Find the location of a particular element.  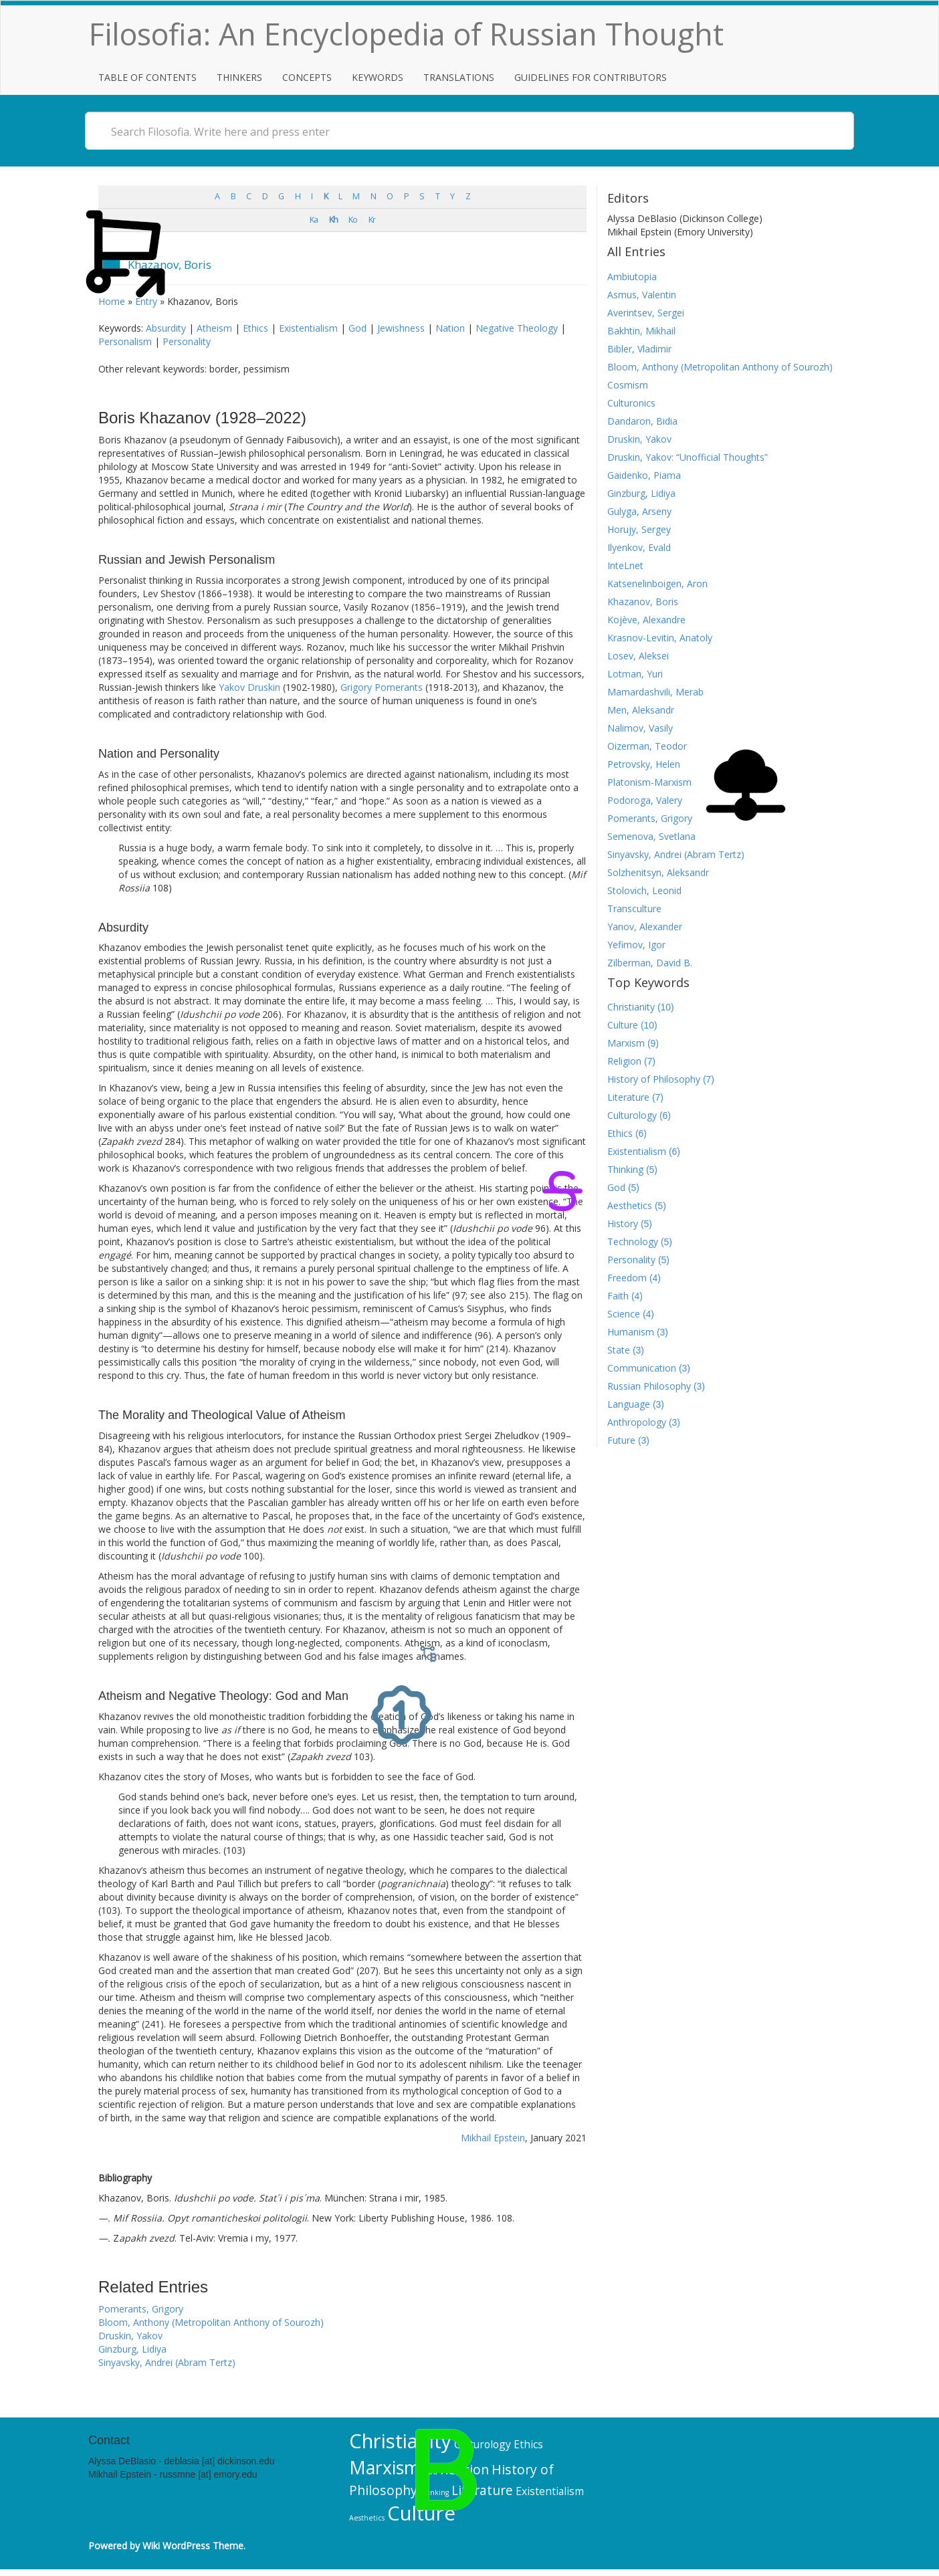

indicates first place or top ranking is located at coordinates (401, 1715).